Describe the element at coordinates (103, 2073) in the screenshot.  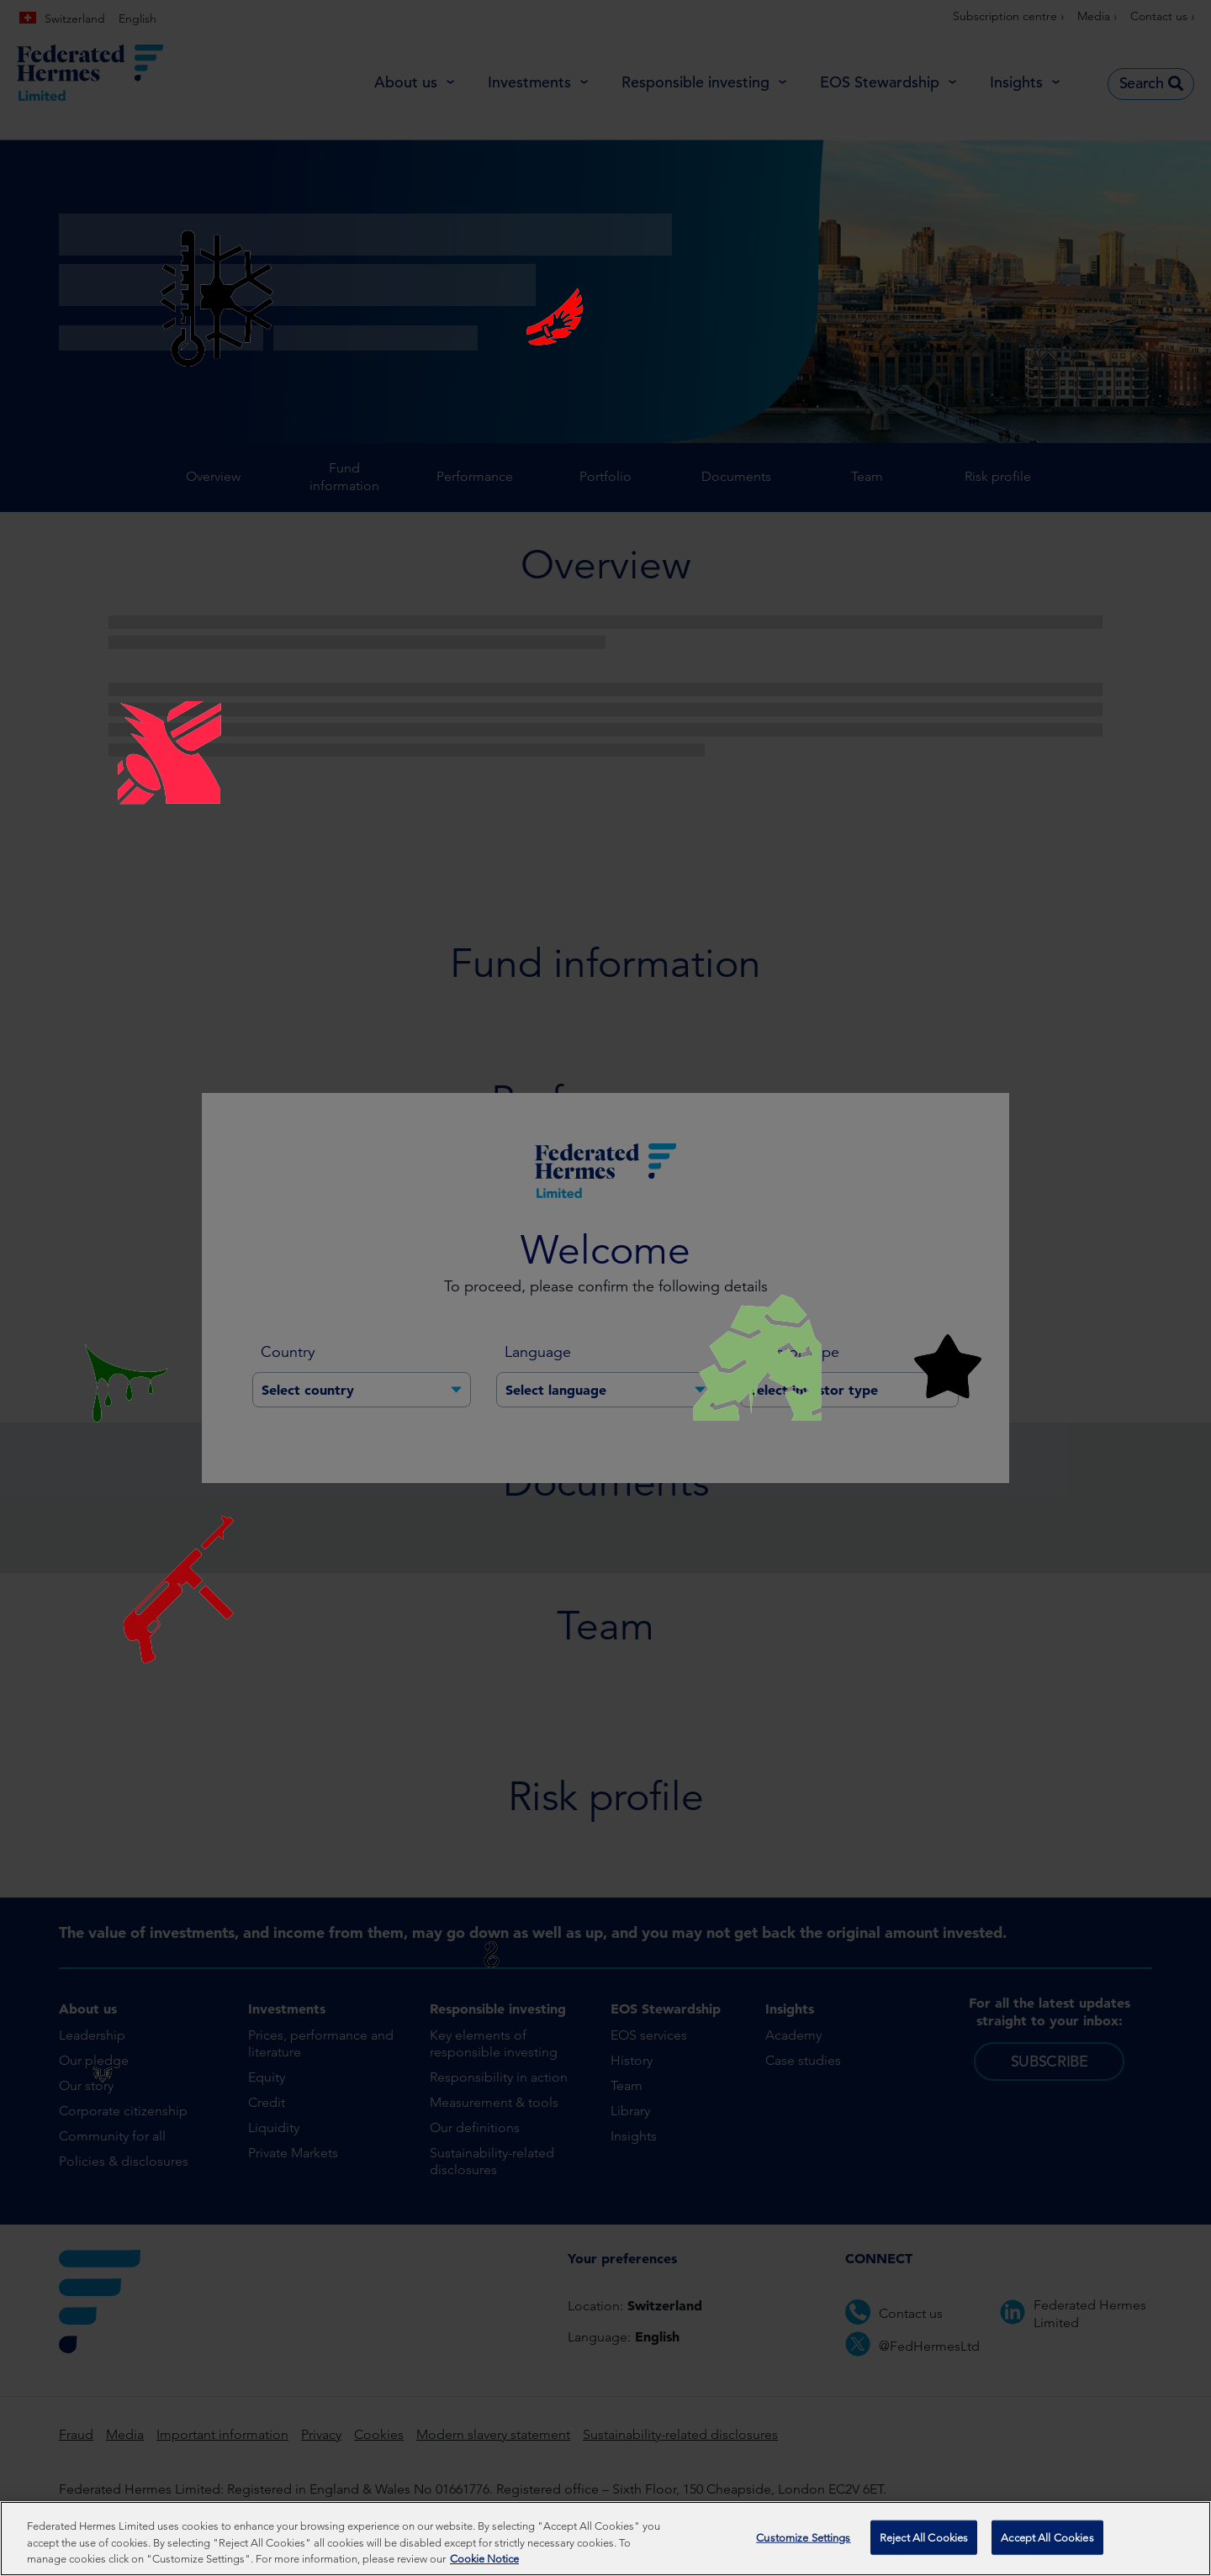
I see `guild or faction emblem in a game interface` at that location.